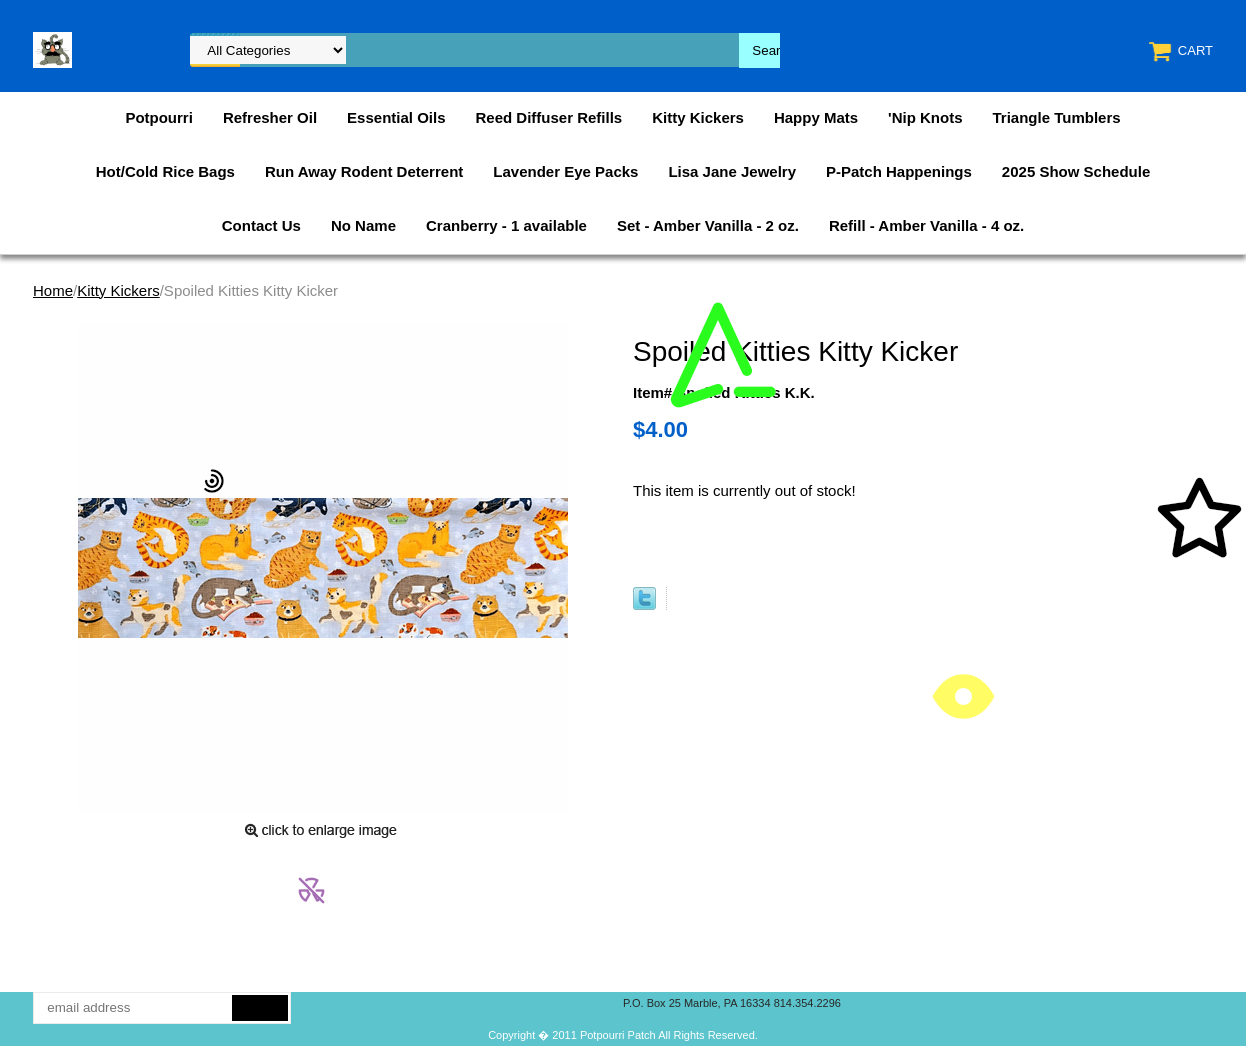 The height and width of the screenshot is (1046, 1246). What do you see at coordinates (1199, 519) in the screenshot?
I see `add item to favorites` at bounding box center [1199, 519].